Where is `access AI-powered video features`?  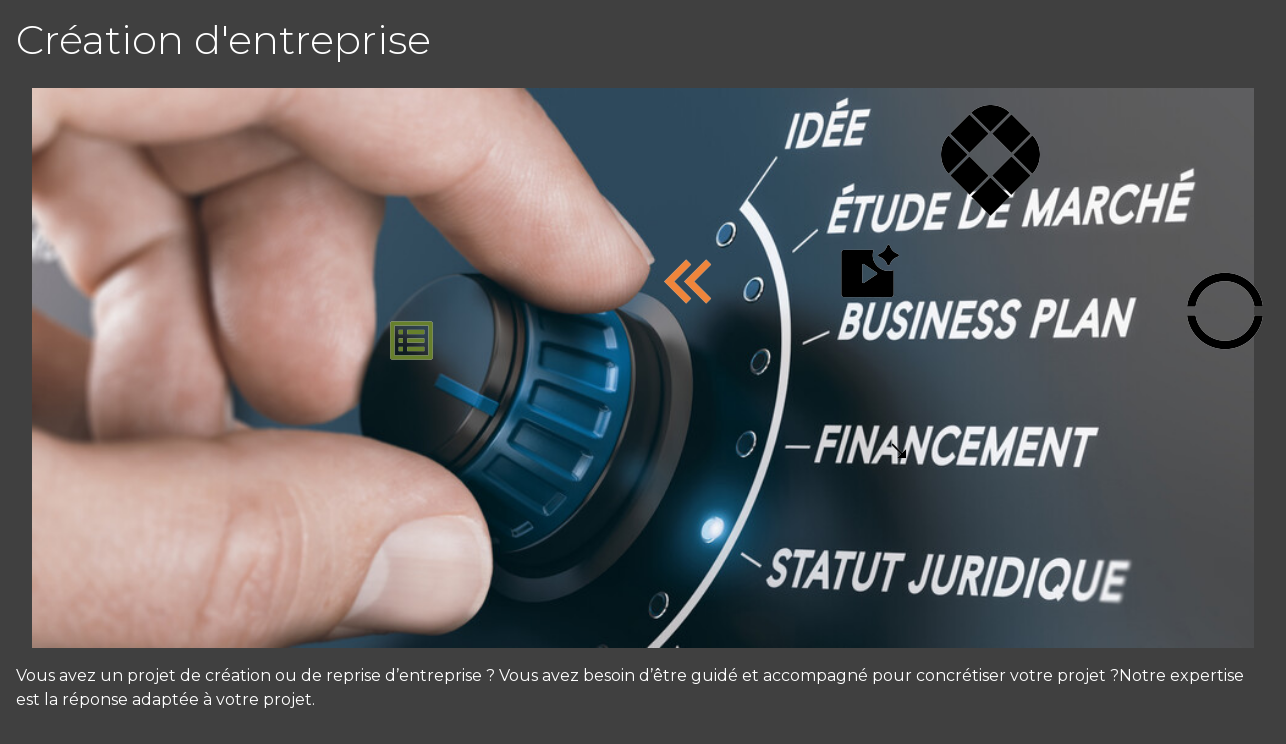 access AI-powered video features is located at coordinates (867, 273).